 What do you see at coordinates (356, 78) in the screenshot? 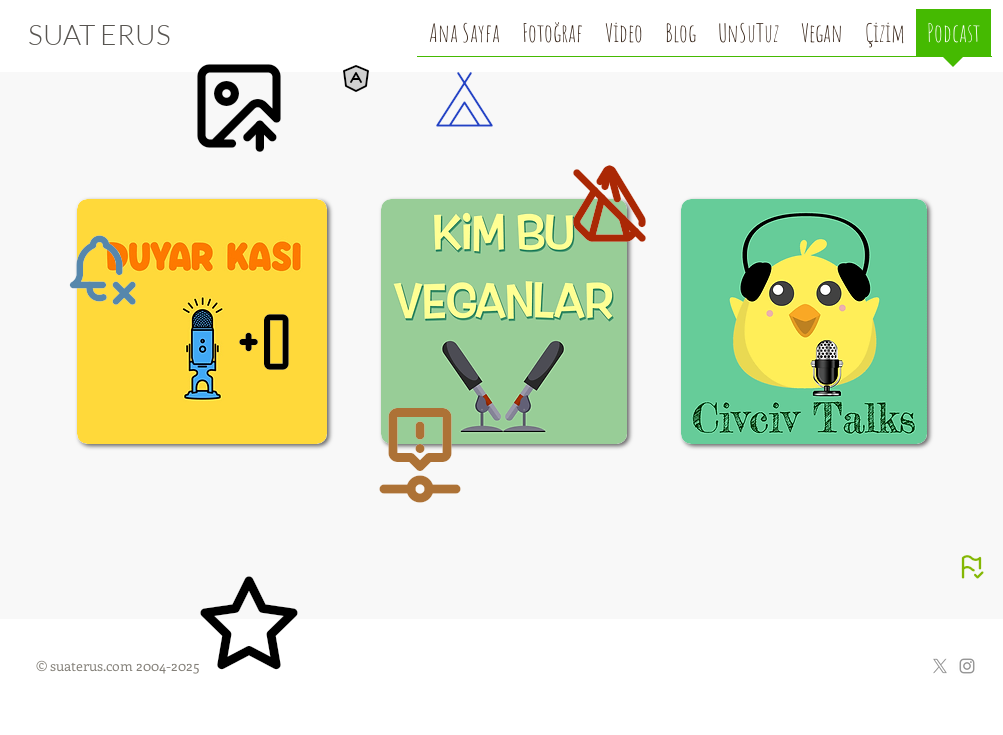
I see `Angular framework logo` at bounding box center [356, 78].